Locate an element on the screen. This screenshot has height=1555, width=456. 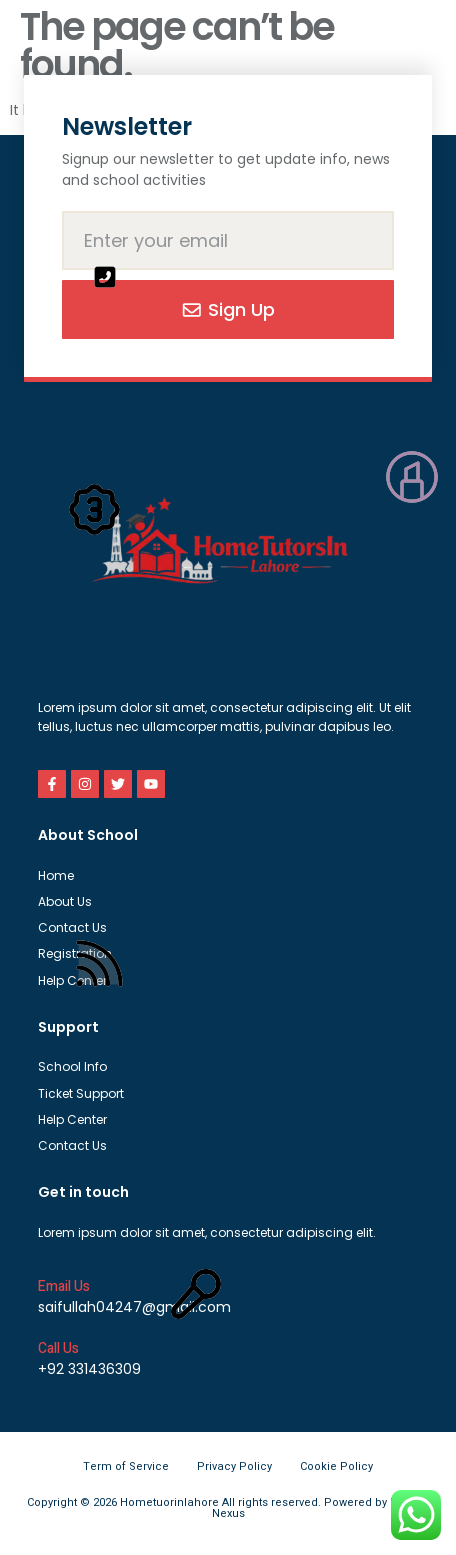
indicates third place or bronze ranking is located at coordinates (94, 509).